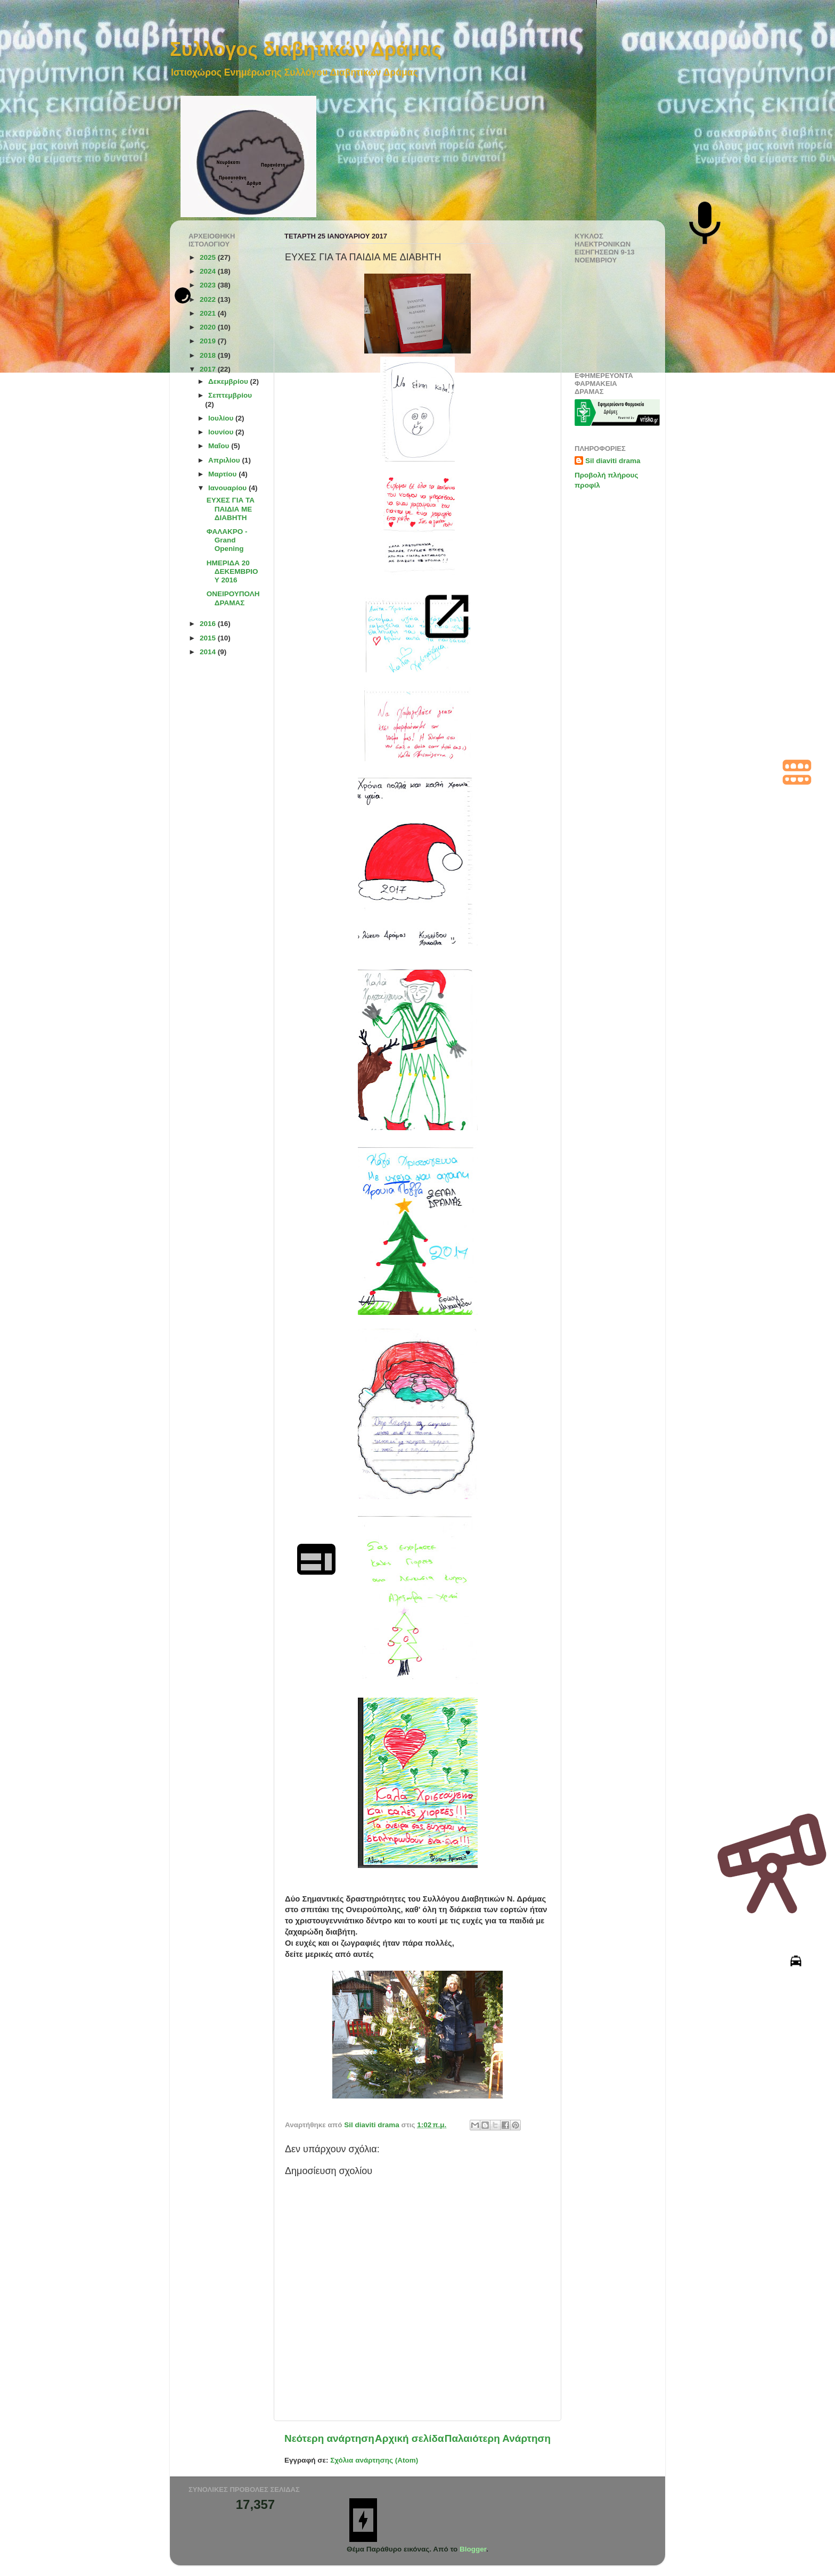 The image size is (835, 2576). What do you see at coordinates (705, 221) in the screenshot?
I see `tap to use voice input` at bounding box center [705, 221].